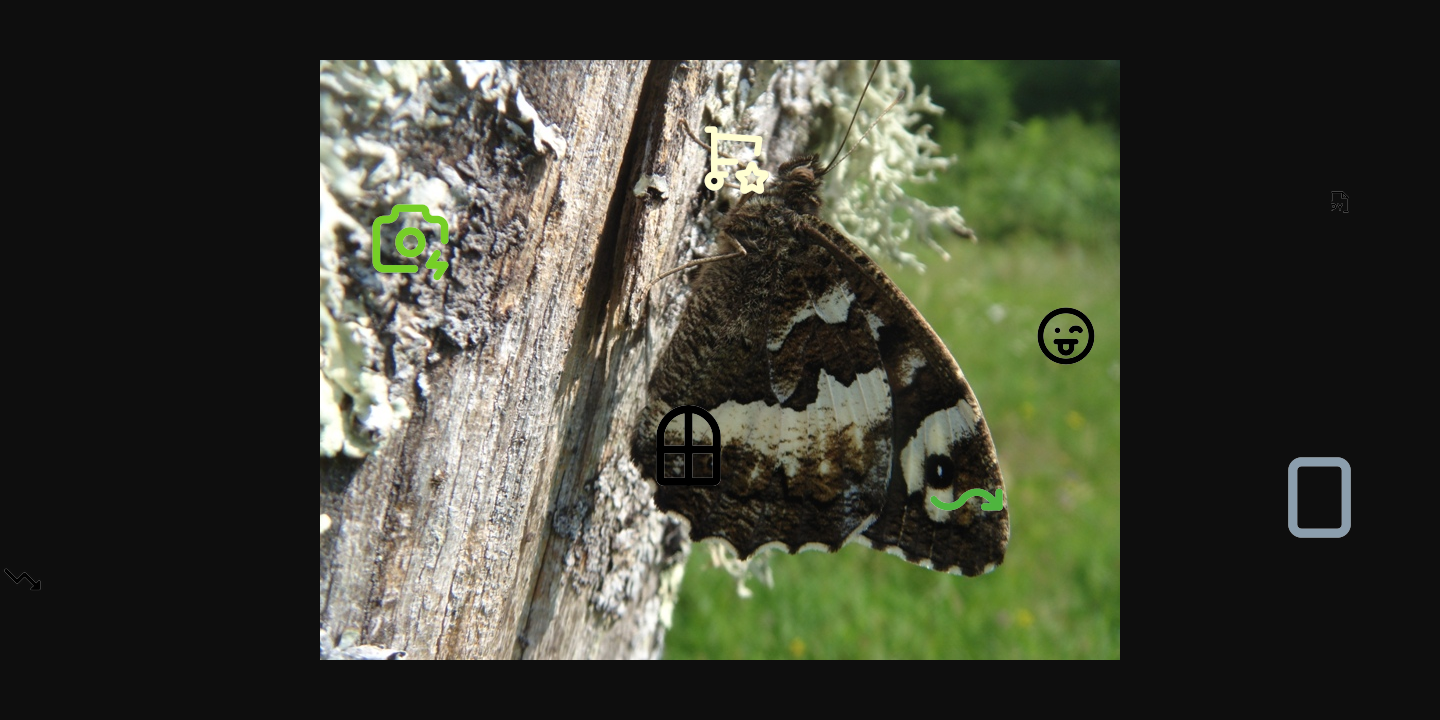 The height and width of the screenshot is (720, 1440). What do you see at coordinates (22, 579) in the screenshot?
I see `indicates a declining trend or decreasing value` at bounding box center [22, 579].